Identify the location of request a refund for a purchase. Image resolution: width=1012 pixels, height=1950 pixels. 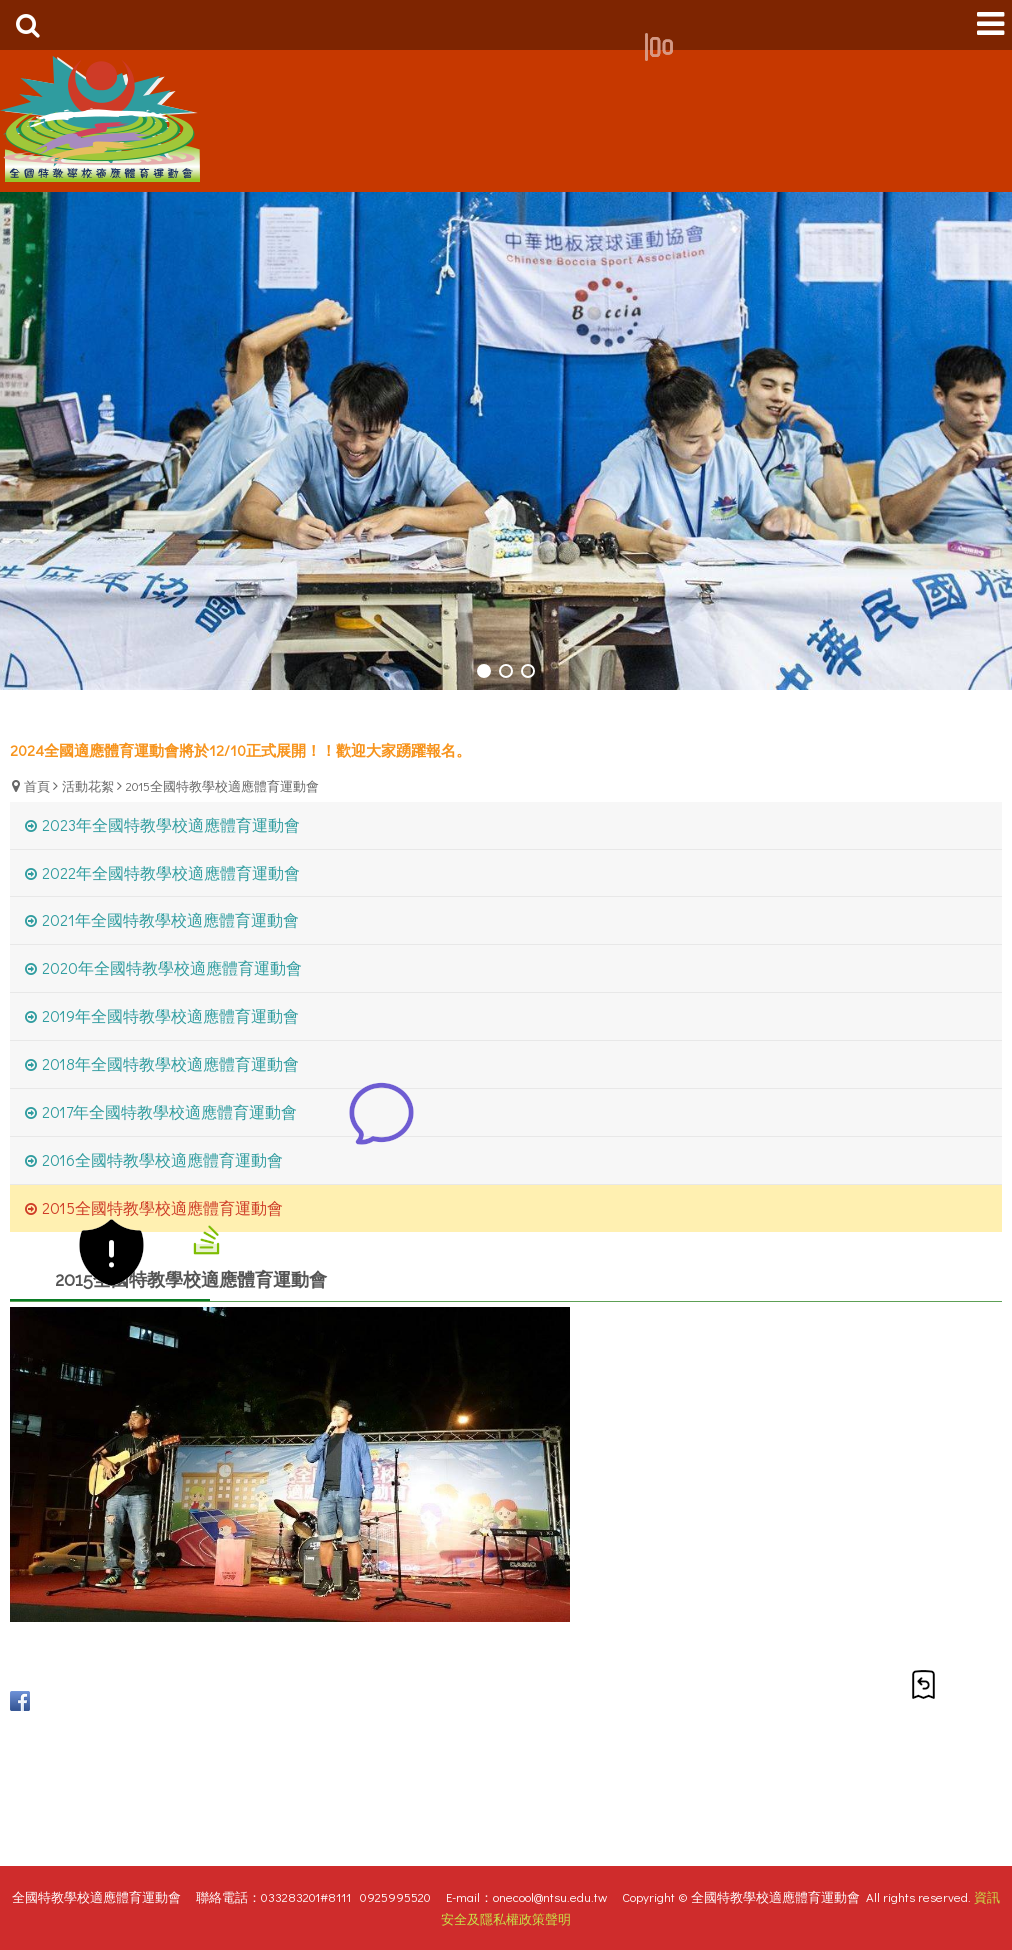
(923, 1684).